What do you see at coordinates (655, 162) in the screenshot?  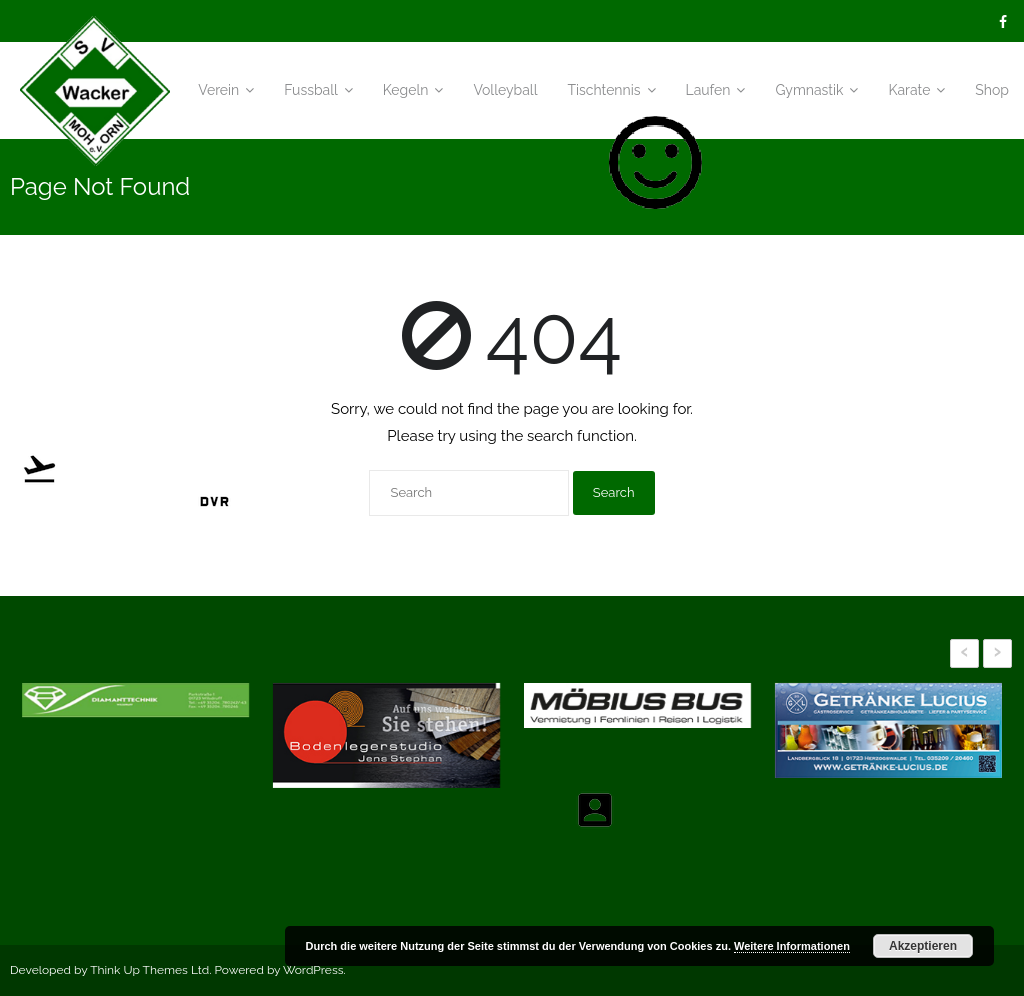 I see `add an emoji or reaction to a message` at bounding box center [655, 162].